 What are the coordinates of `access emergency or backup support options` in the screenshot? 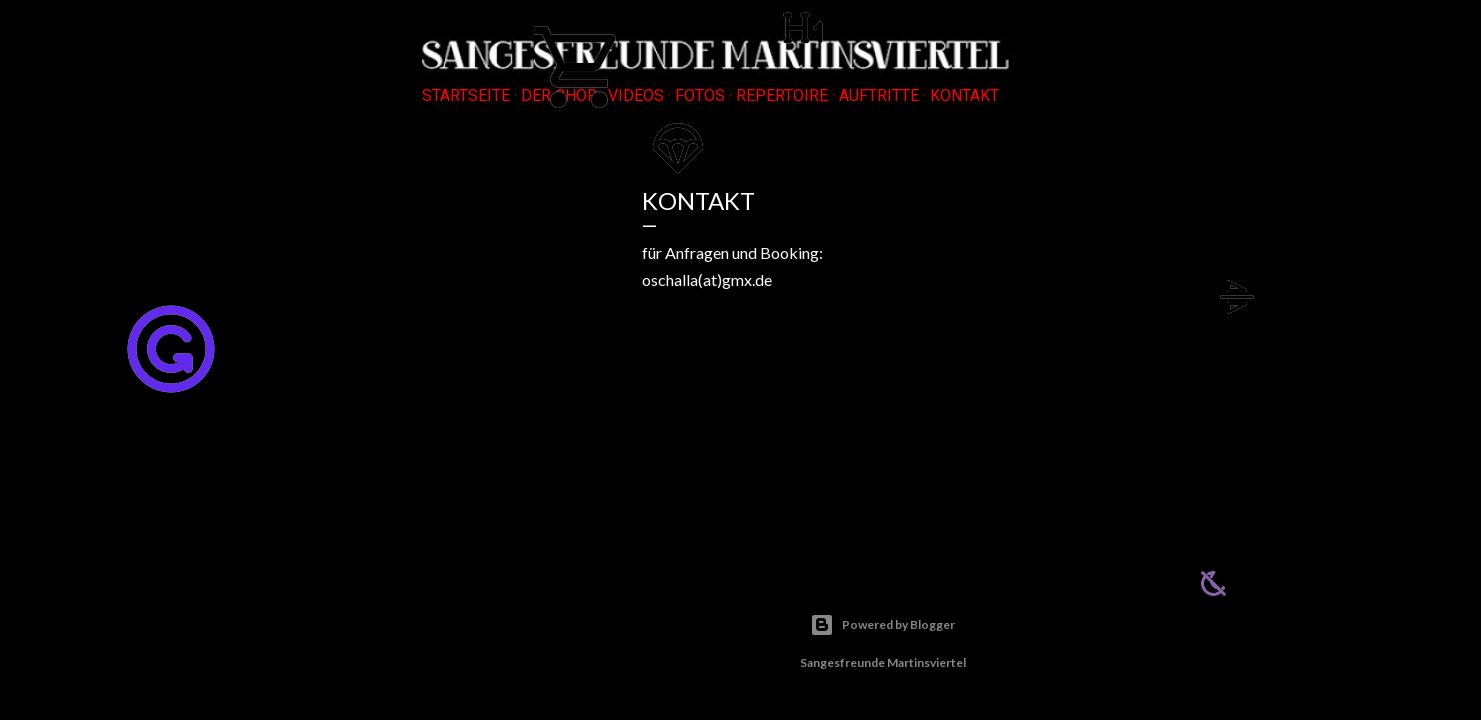 It's located at (678, 148).